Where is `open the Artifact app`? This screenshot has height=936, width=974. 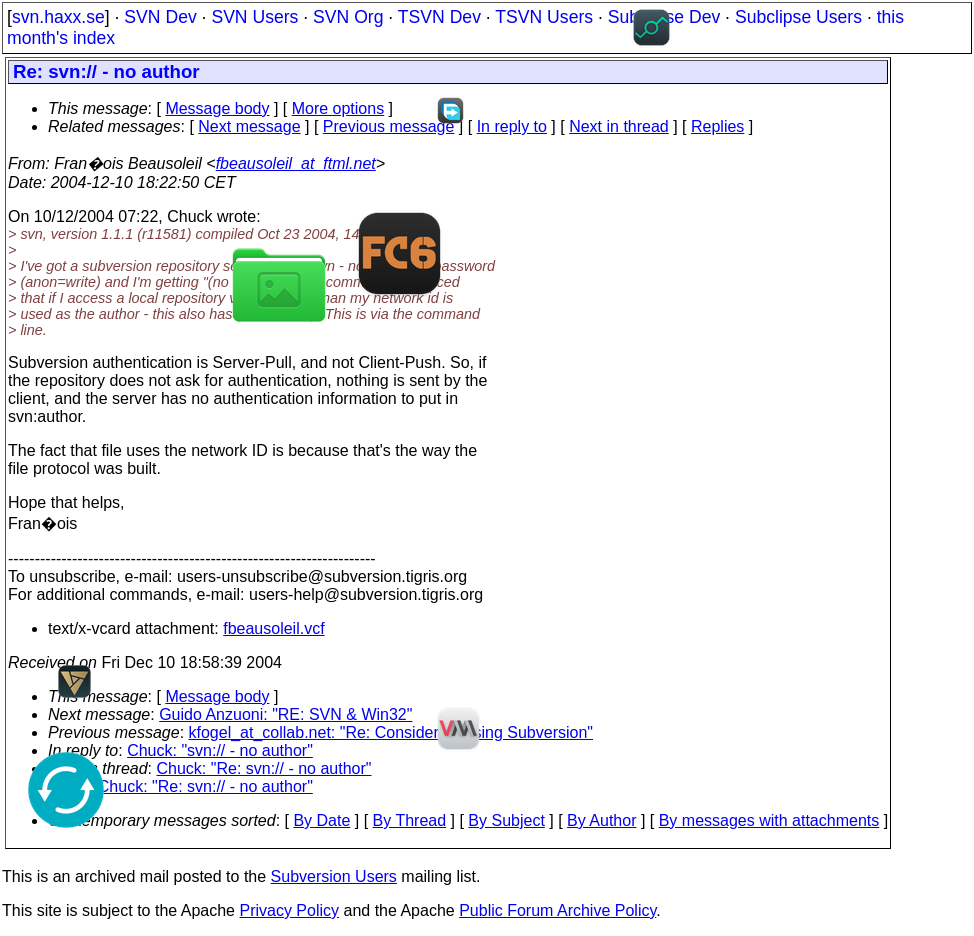
open the Artifact app is located at coordinates (74, 681).